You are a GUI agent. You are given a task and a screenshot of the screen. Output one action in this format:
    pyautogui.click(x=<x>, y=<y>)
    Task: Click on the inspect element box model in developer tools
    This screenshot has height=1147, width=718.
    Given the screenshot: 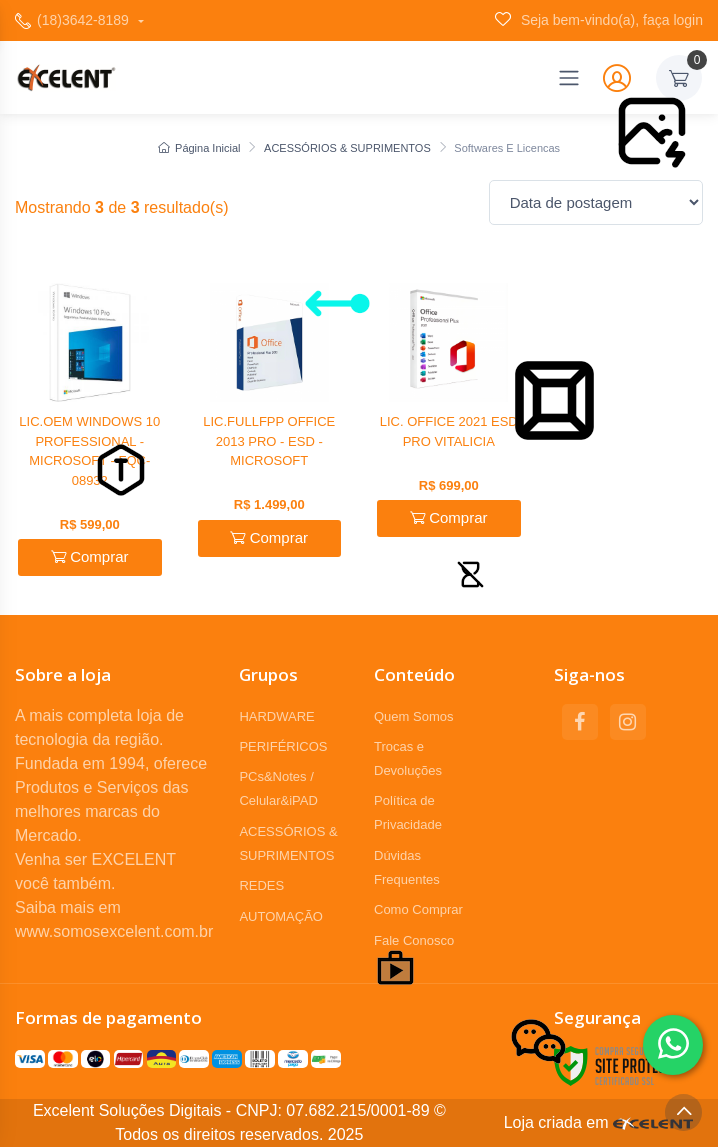 What is the action you would take?
    pyautogui.click(x=554, y=400)
    